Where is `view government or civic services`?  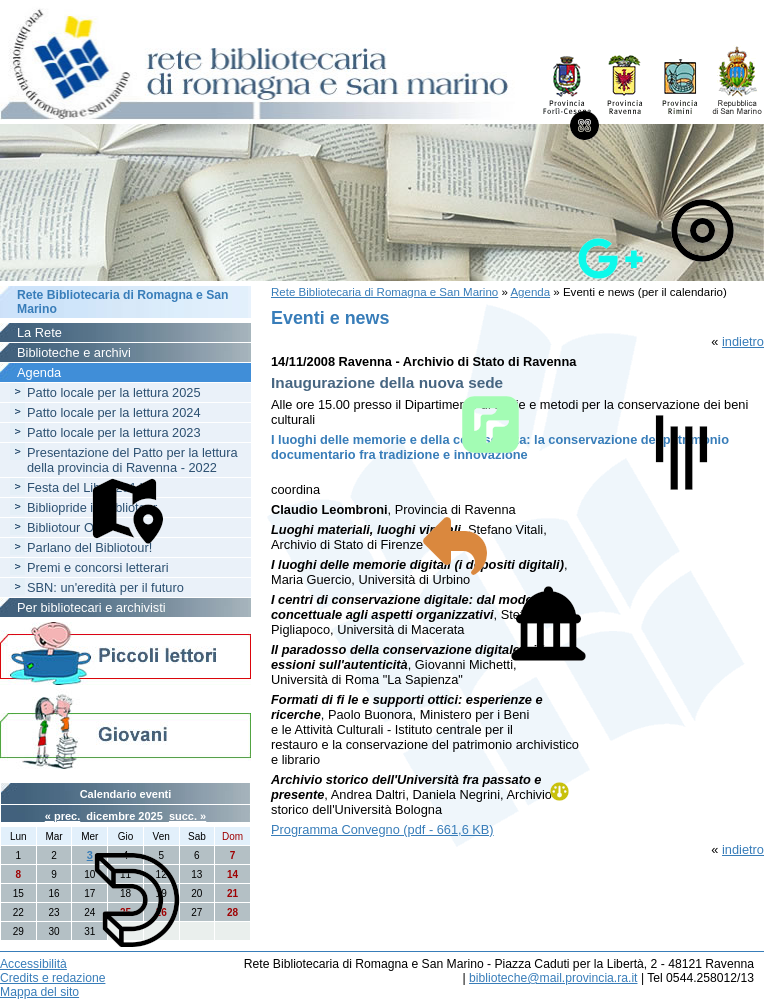 view government or civic services is located at coordinates (548, 623).